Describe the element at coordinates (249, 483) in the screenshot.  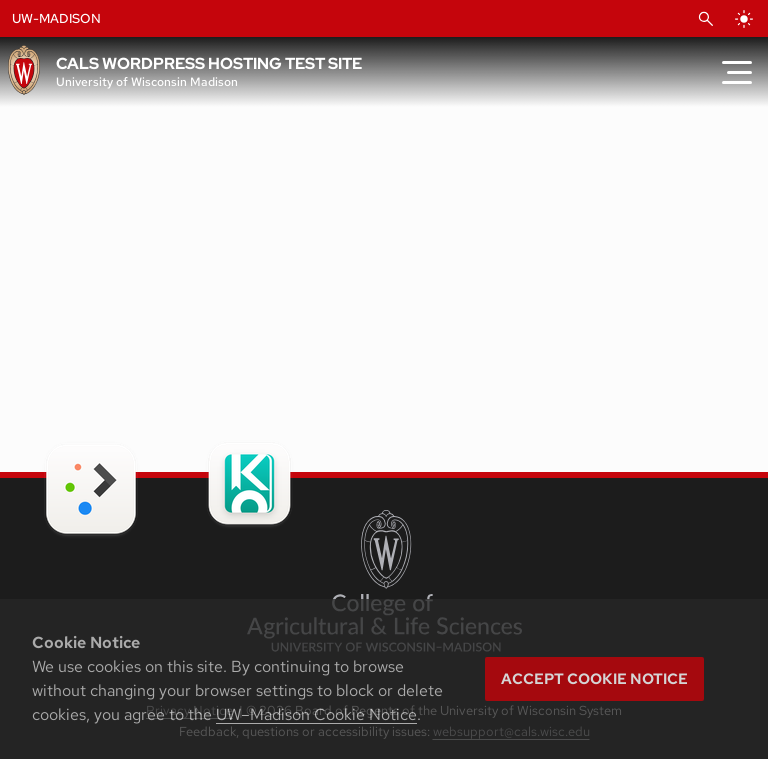
I see `open koreader e-book reading app` at that location.